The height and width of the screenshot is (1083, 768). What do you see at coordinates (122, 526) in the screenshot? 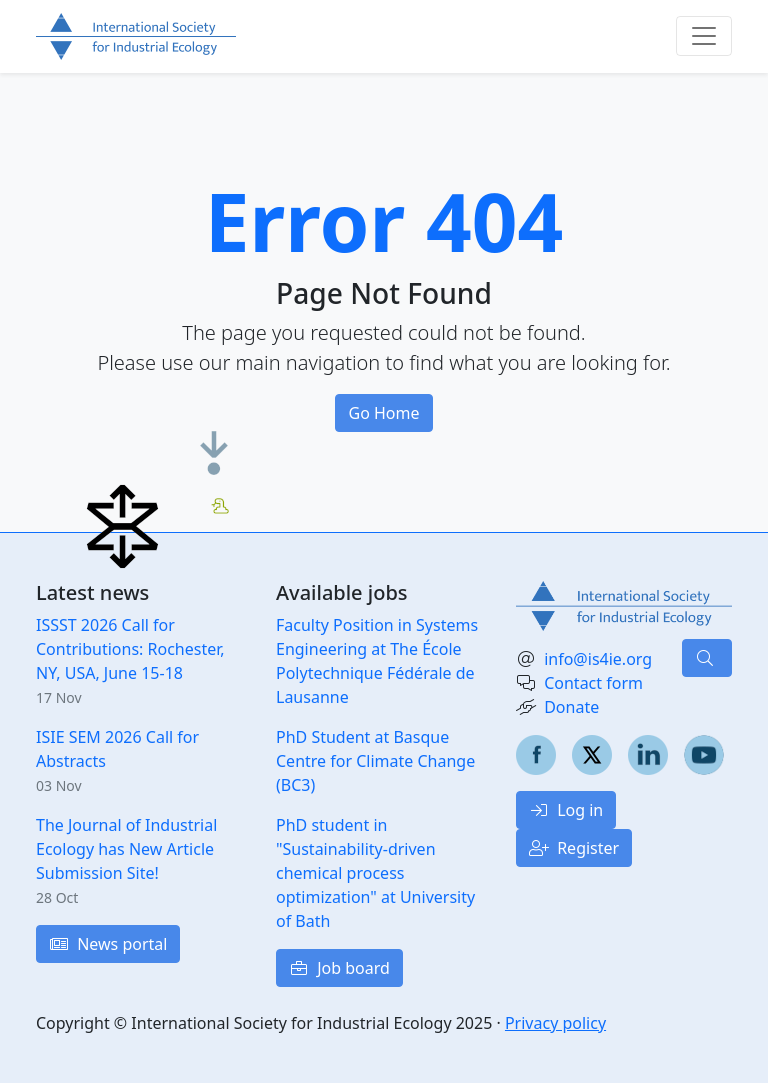
I see `expand all collapsed sections` at bounding box center [122, 526].